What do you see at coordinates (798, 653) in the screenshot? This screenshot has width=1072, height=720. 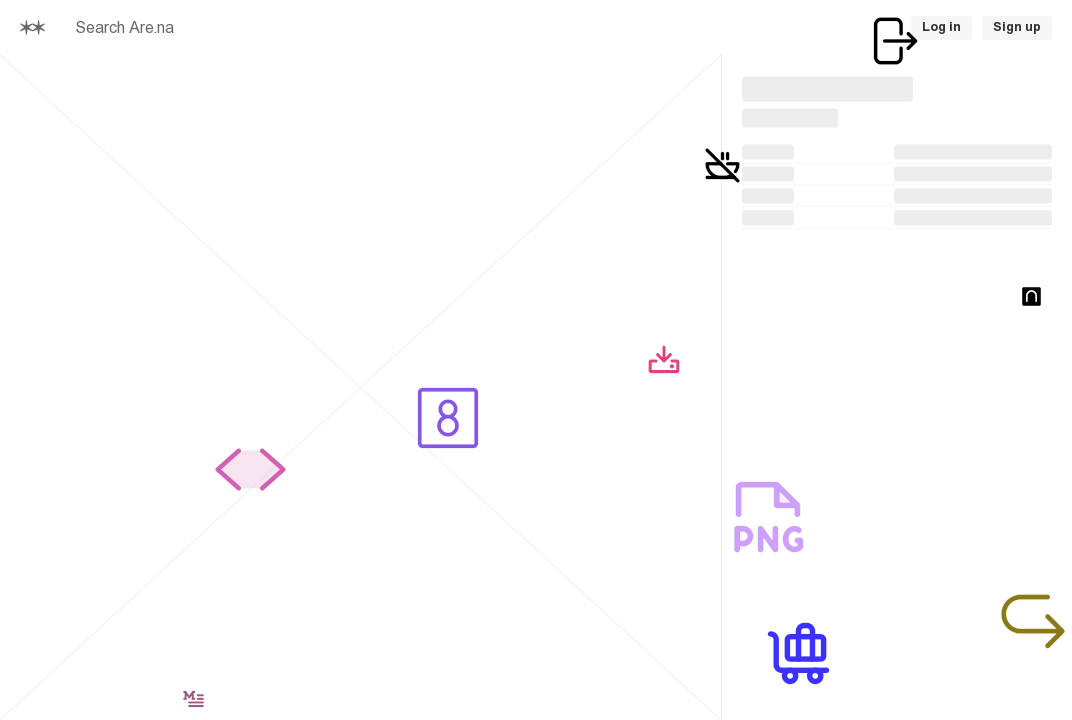 I see `baggage claim area indicator` at bounding box center [798, 653].